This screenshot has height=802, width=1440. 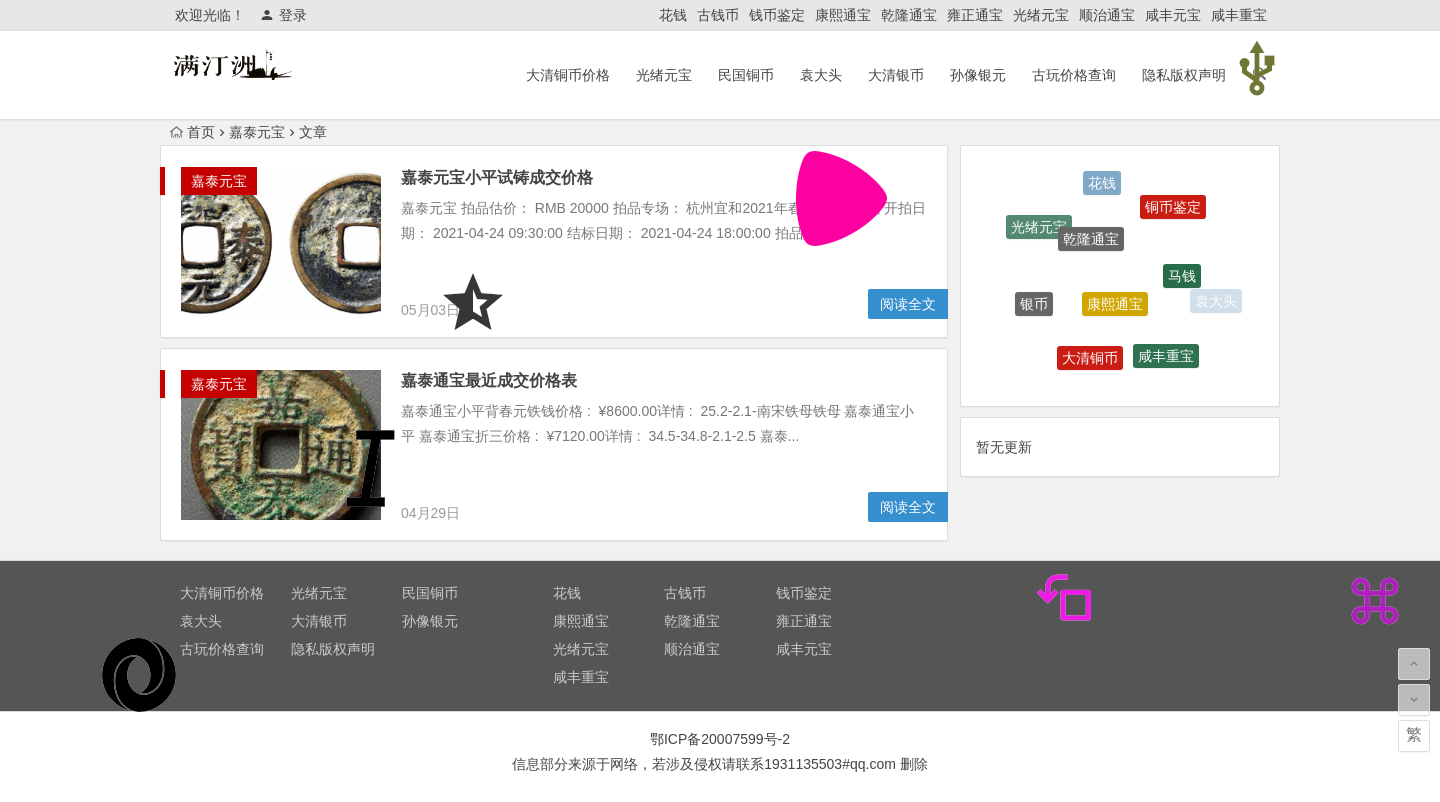 What do you see at coordinates (1375, 601) in the screenshot?
I see `command key symbol for keyboard shortcuts` at bounding box center [1375, 601].